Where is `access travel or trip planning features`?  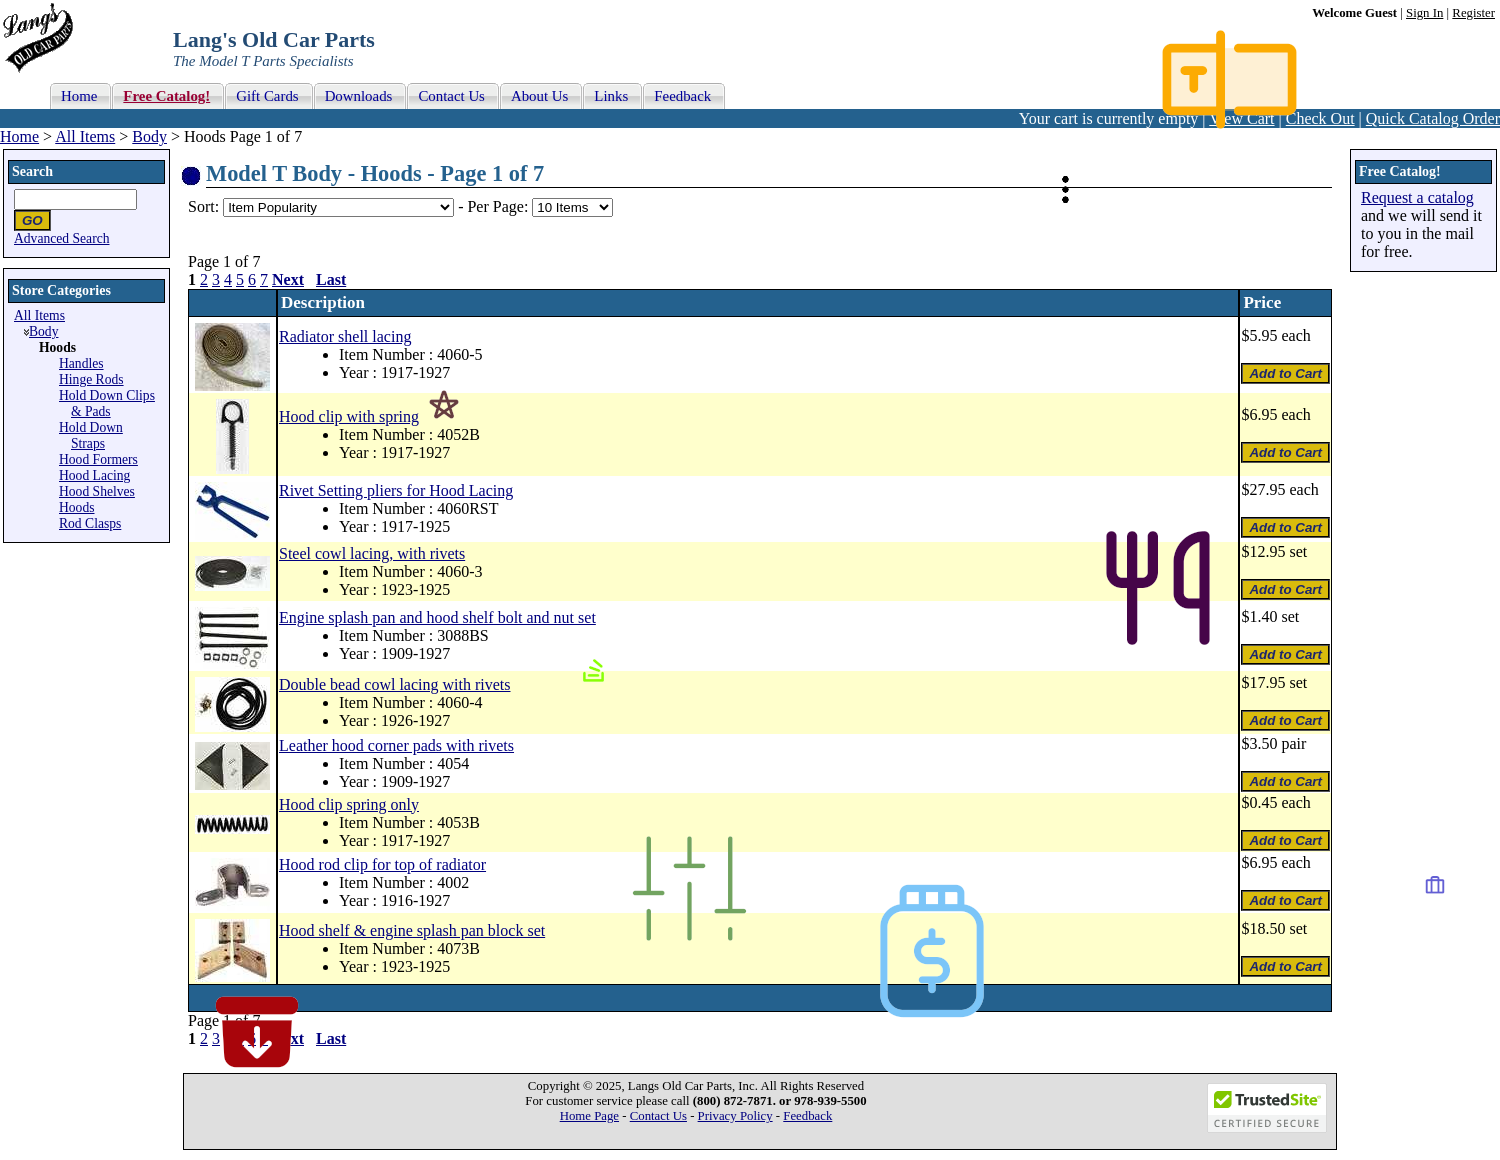
access travel or trip planning features is located at coordinates (1435, 886).